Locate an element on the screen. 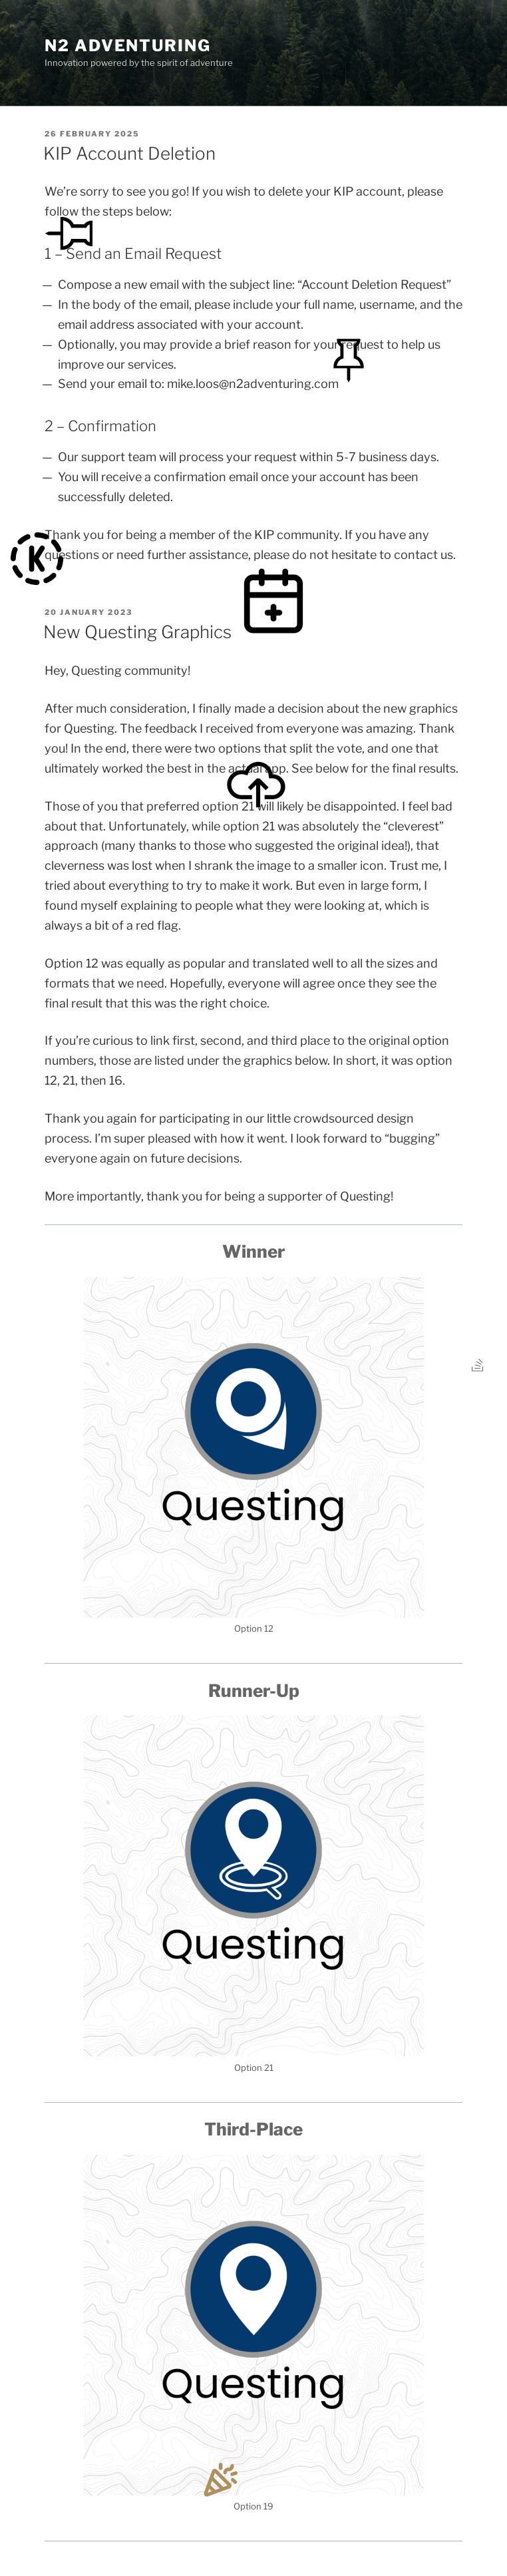 Image resolution: width=507 pixels, height=2576 pixels. visit stack overflow for developer help is located at coordinates (477, 1365).